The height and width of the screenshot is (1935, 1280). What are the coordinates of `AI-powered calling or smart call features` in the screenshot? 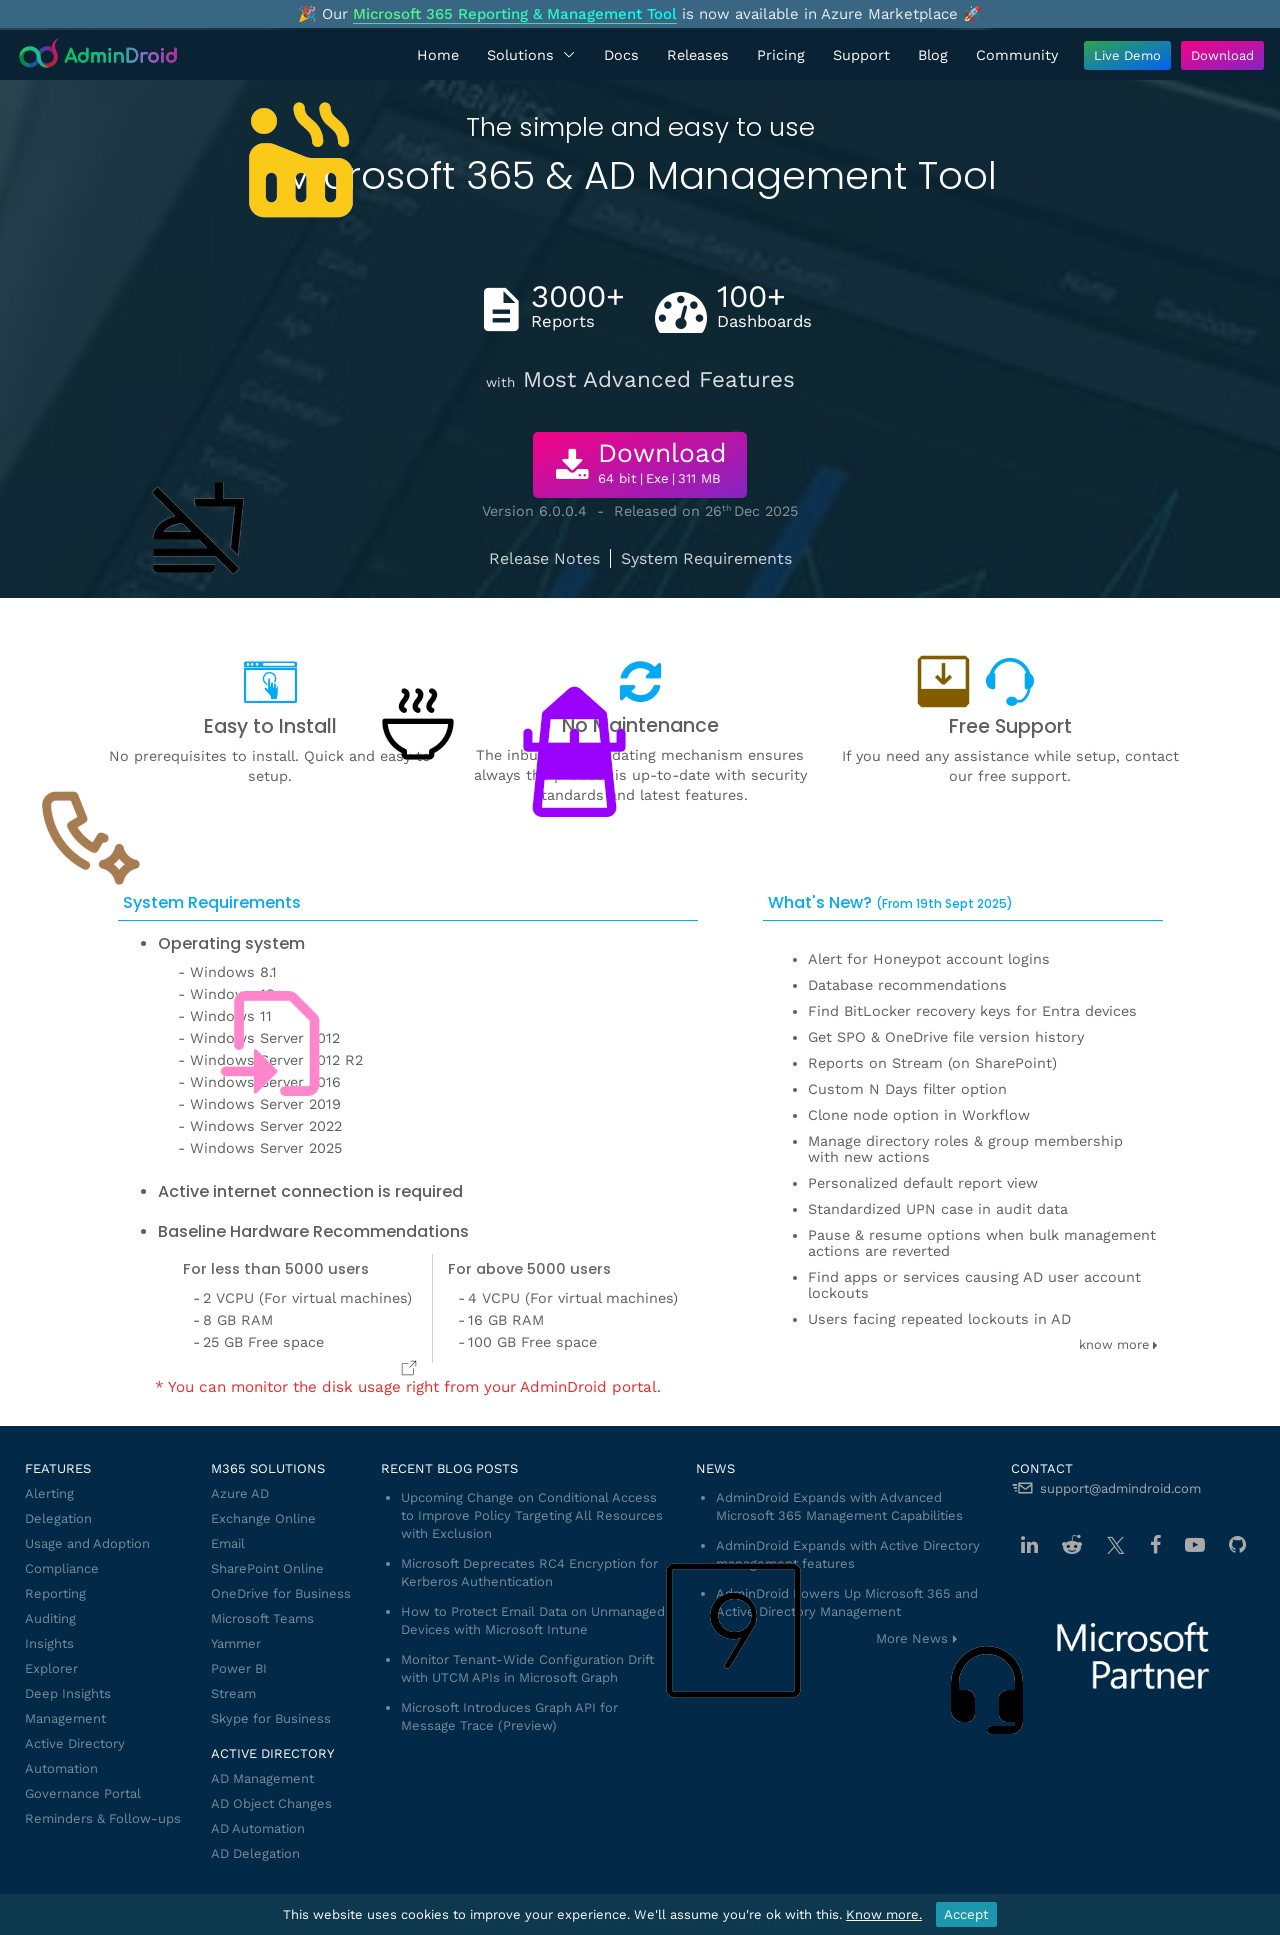 It's located at (87, 832).